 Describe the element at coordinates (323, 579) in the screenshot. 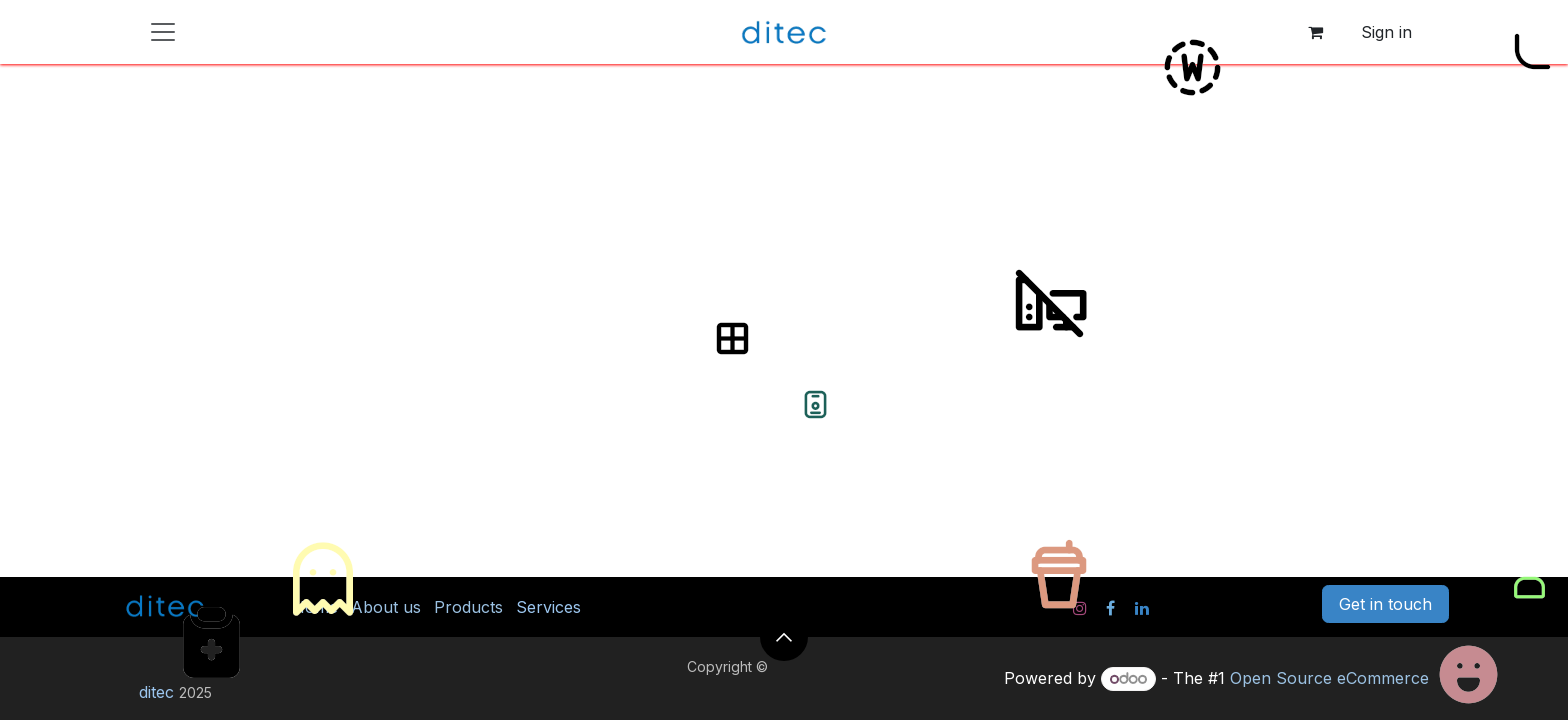

I see `toggle incognito or ghost mode` at that location.